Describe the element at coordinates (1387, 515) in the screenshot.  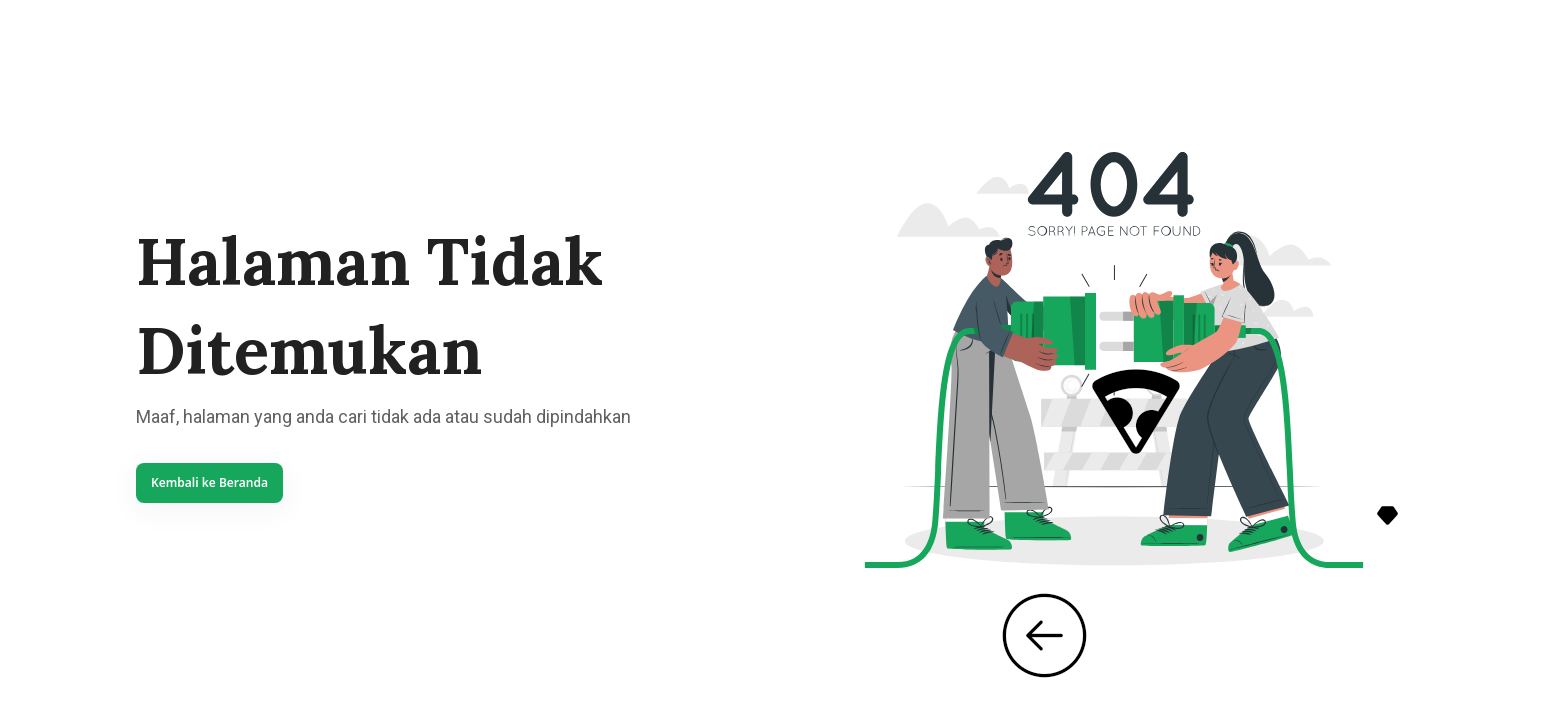
I see `open sketch app` at that location.